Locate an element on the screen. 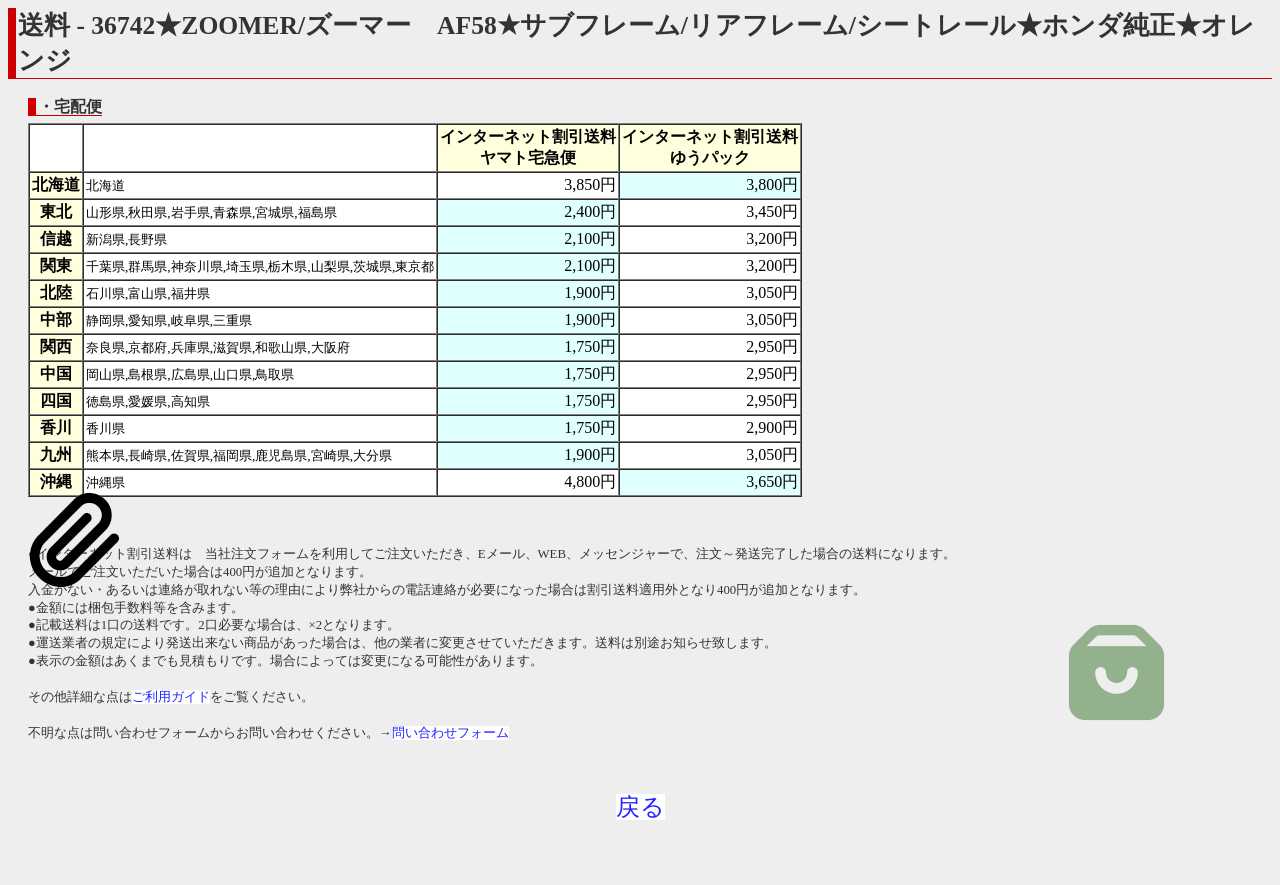 The width and height of the screenshot is (1280, 885). view your shopping bag is located at coordinates (1116, 672).